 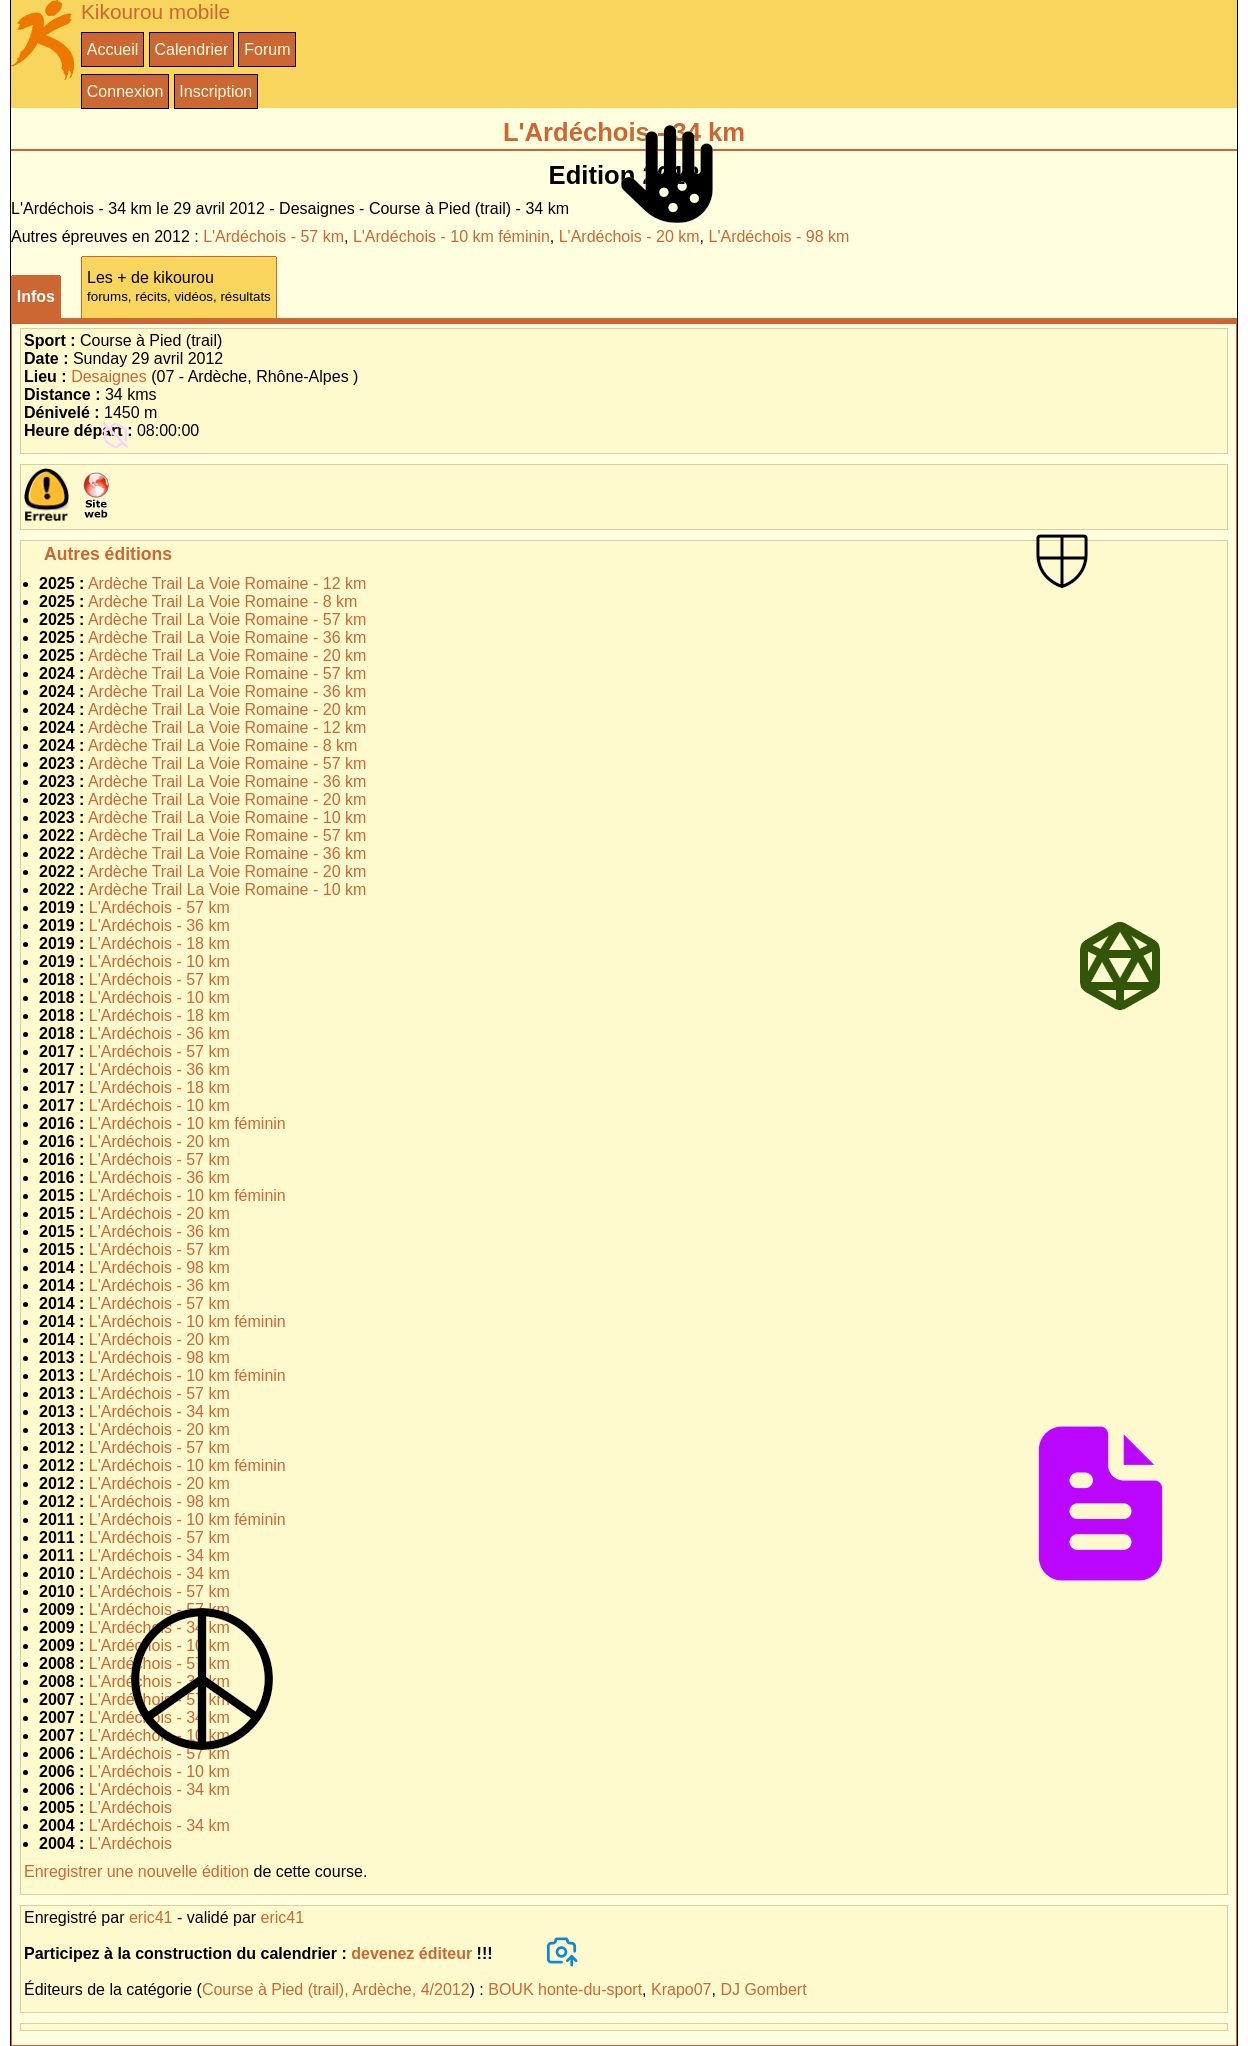 What do you see at coordinates (1100, 1503) in the screenshot?
I see `view document contents` at bounding box center [1100, 1503].